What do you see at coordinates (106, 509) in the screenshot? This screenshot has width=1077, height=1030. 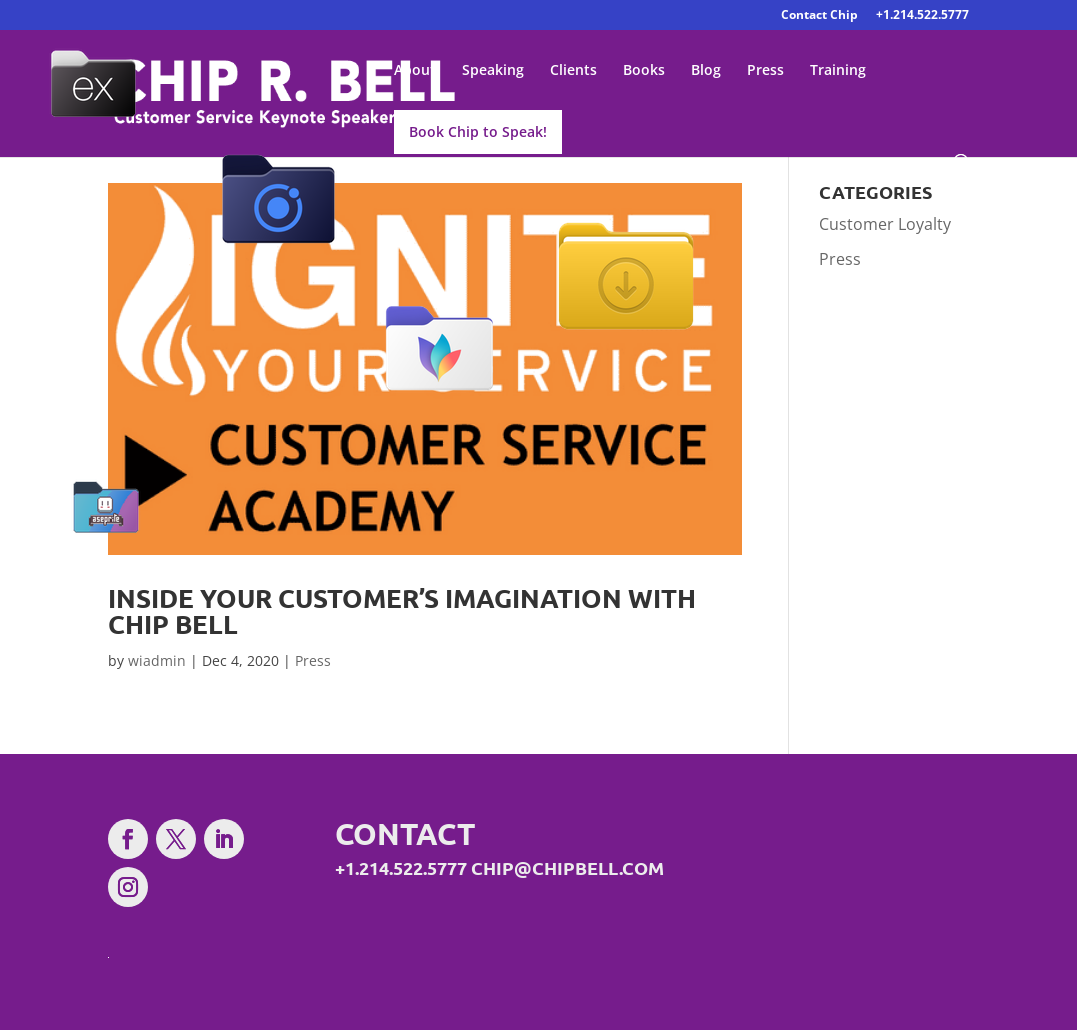 I see `open folder containing aseprite project files` at bounding box center [106, 509].